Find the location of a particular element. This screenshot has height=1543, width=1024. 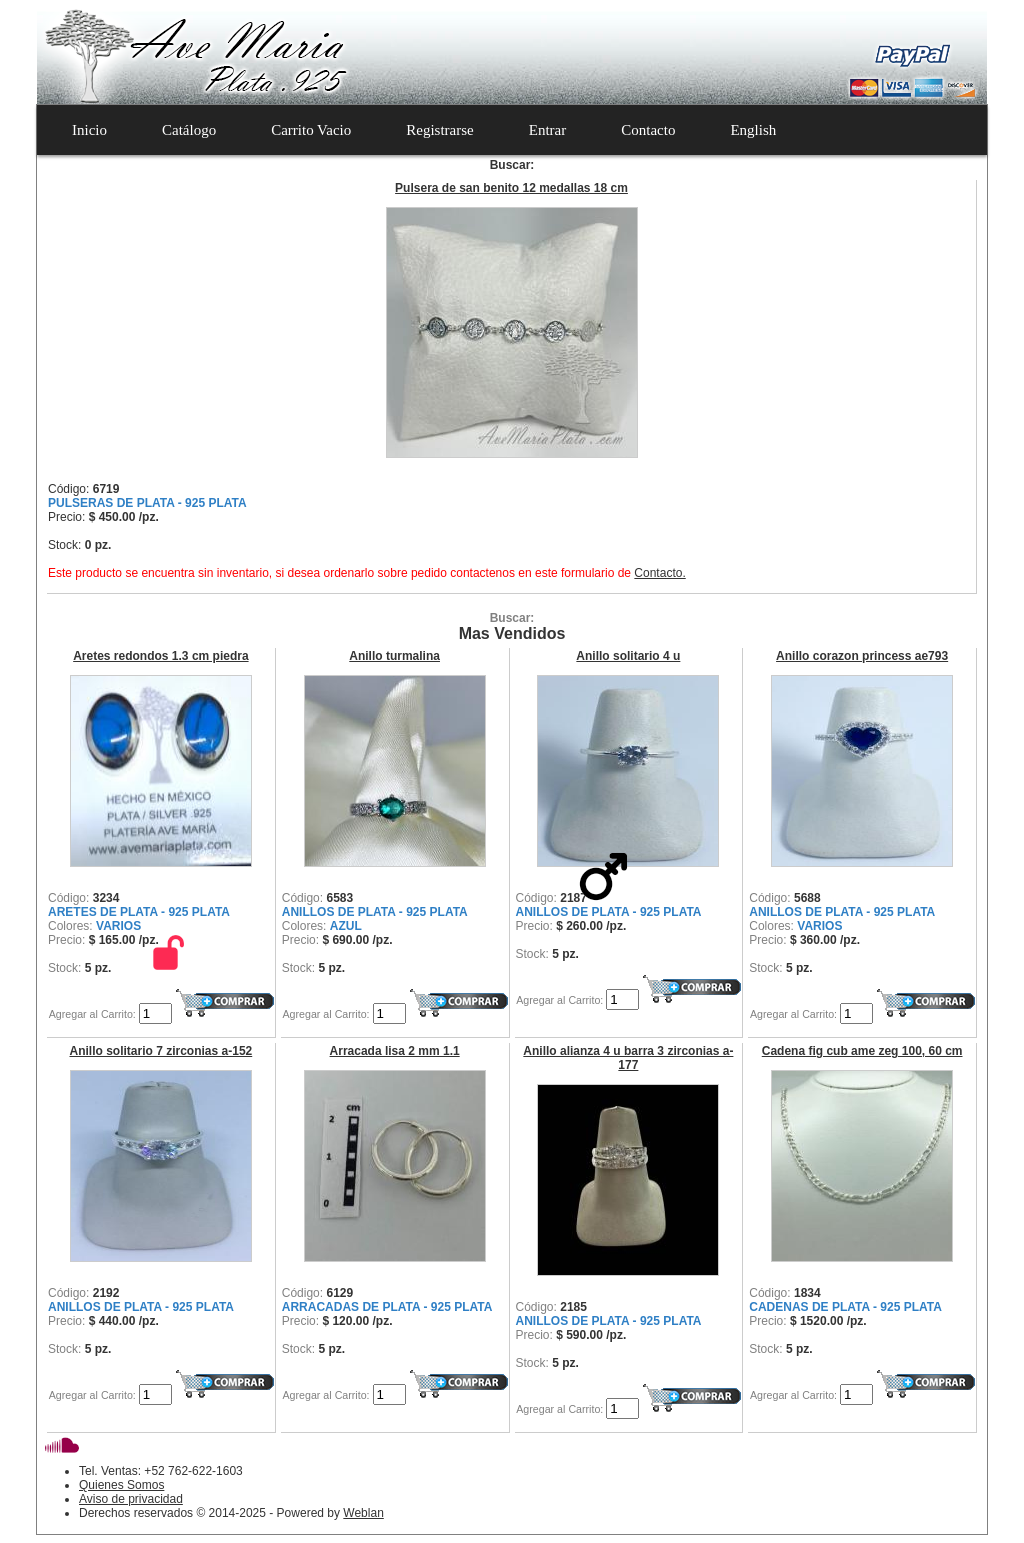

unlock or access secured content is located at coordinates (165, 953).